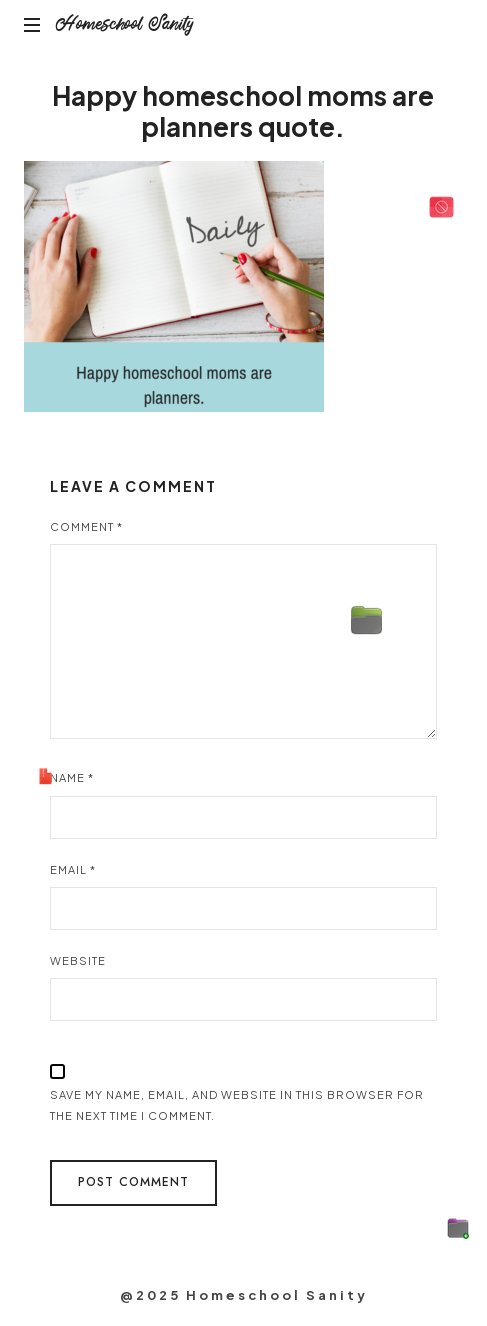 This screenshot has width=487, height=1326. Describe the element at coordinates (366, 619) in the screenshot. I see `indicates a valid drop target for dragging files` at that location.